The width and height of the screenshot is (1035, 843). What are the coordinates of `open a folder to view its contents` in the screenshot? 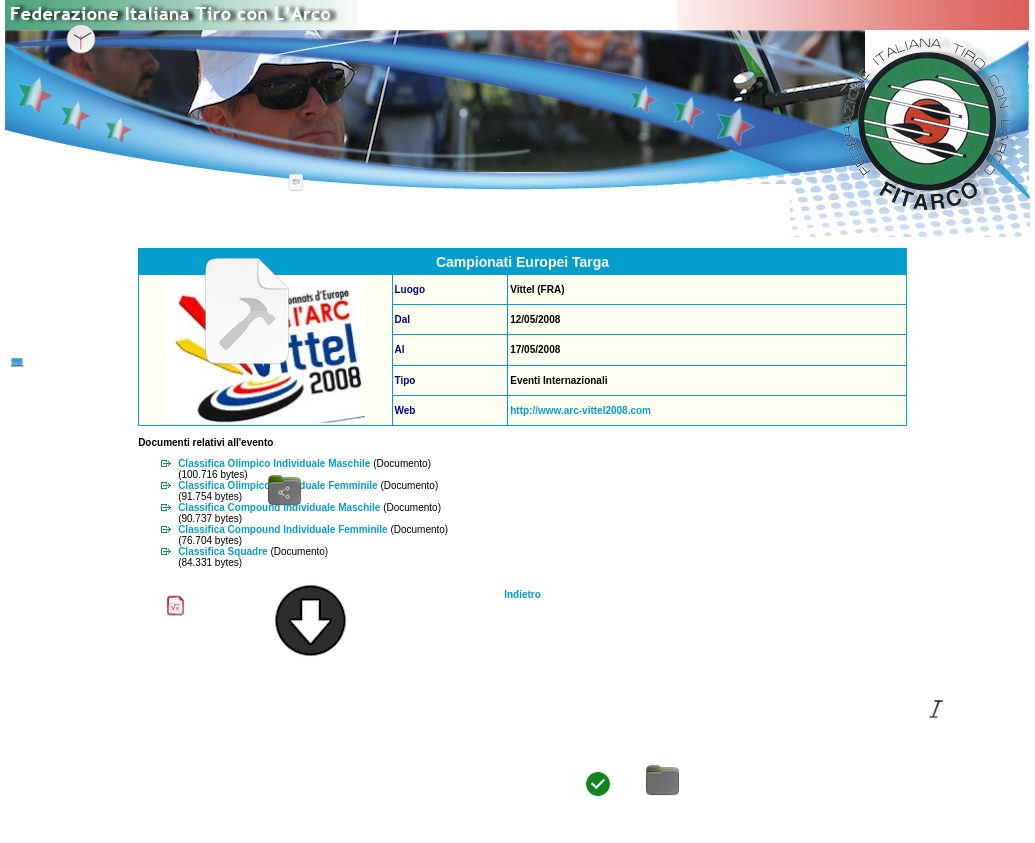 It's located at (662, 779).